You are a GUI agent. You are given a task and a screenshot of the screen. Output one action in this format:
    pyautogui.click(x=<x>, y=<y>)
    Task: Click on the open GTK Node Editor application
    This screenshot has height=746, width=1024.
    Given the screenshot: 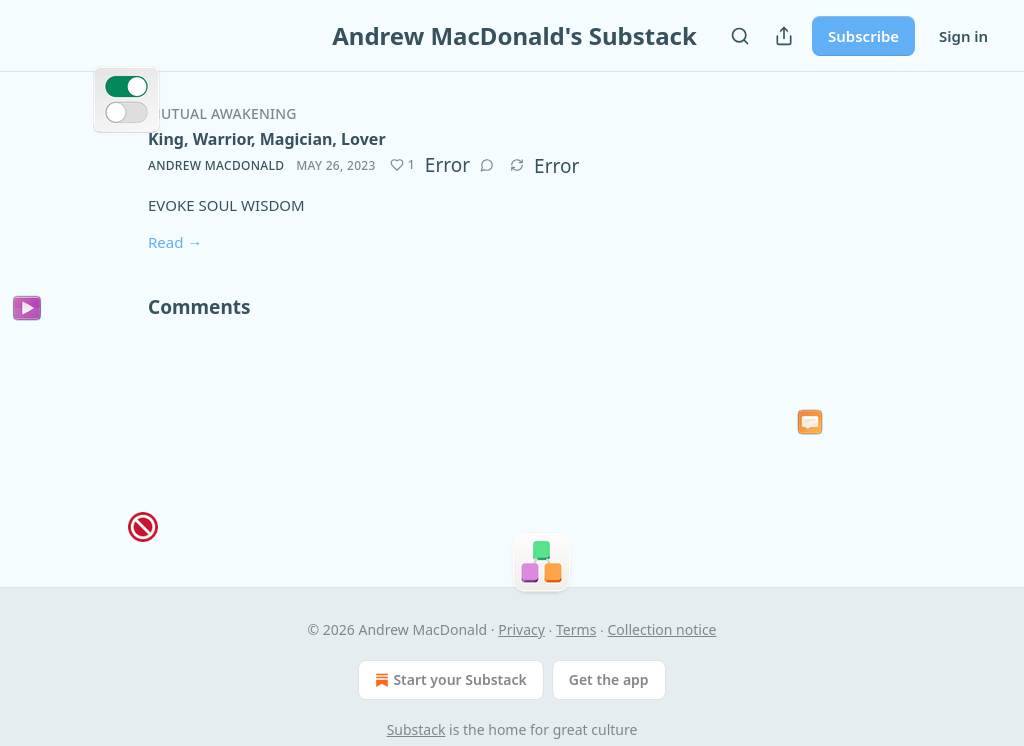 What is the action you would take?
    pyautogui.click(x=541, y=562)
    